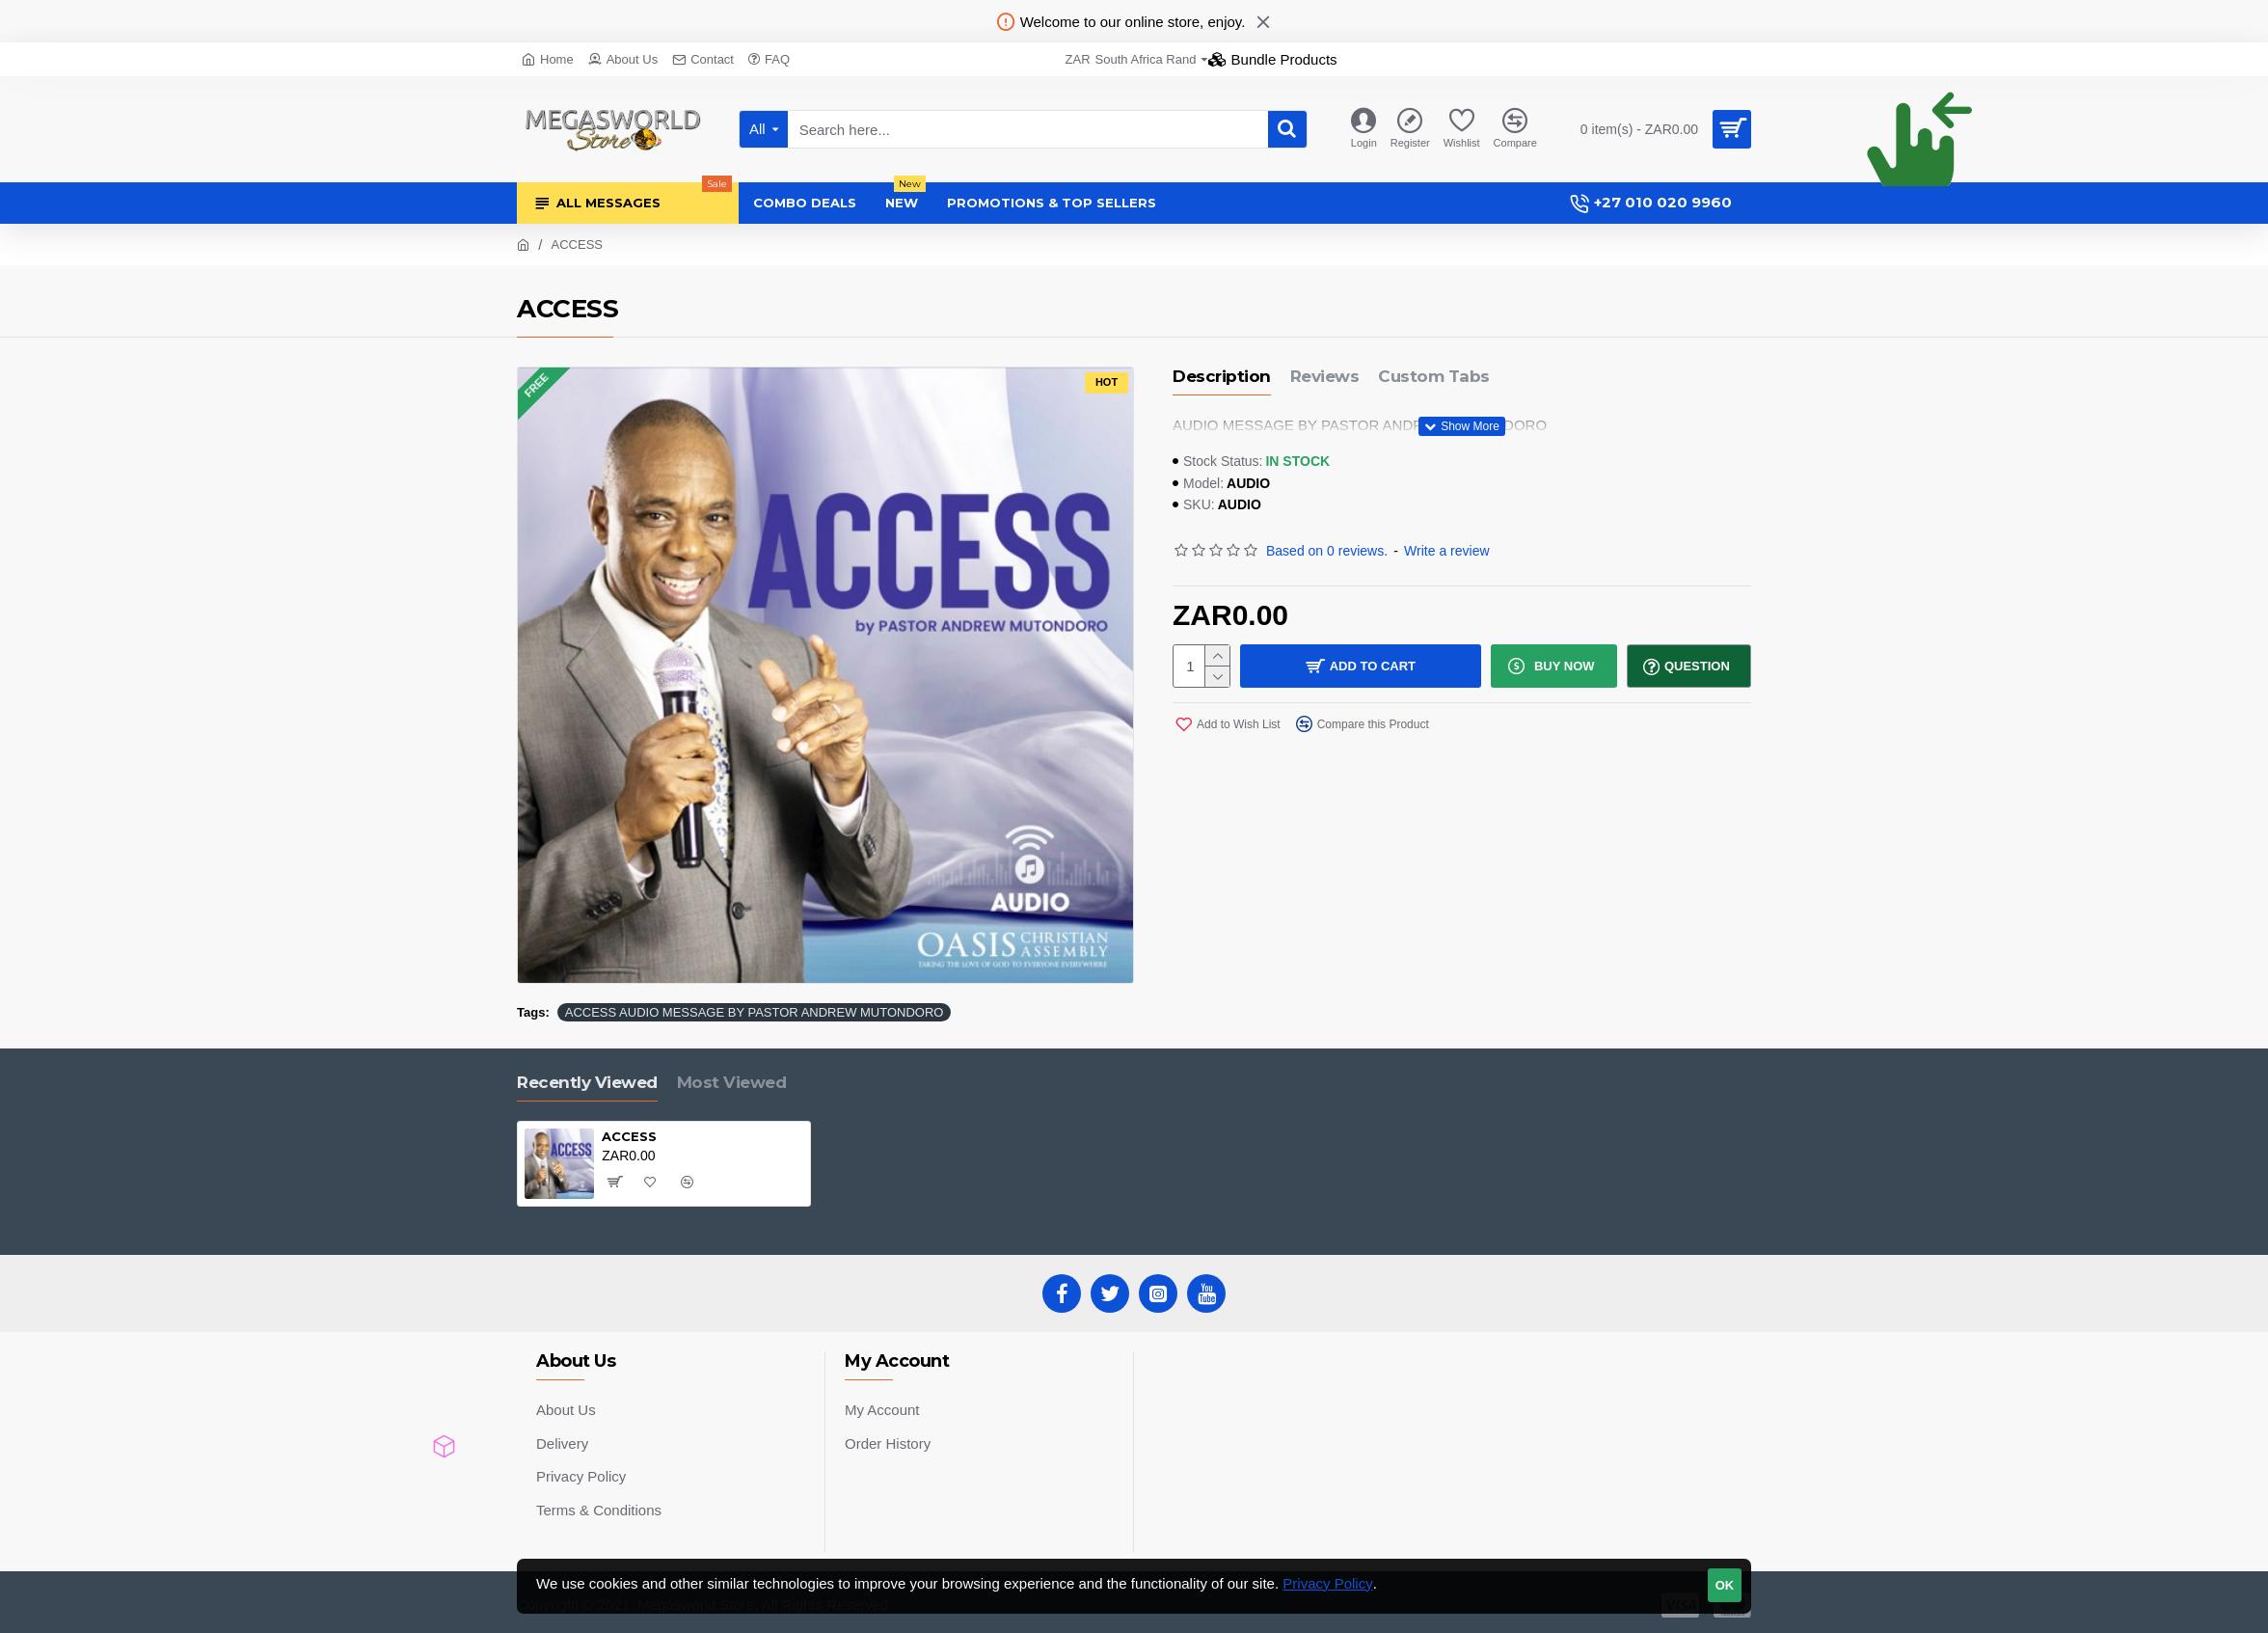 Image resolution: width=2268 pixels, height=1633 pixels. What do you see at coordinates (444, 1446) in the screenshot?
I see `view 3D model or object` at bounding box center [444, 1446].